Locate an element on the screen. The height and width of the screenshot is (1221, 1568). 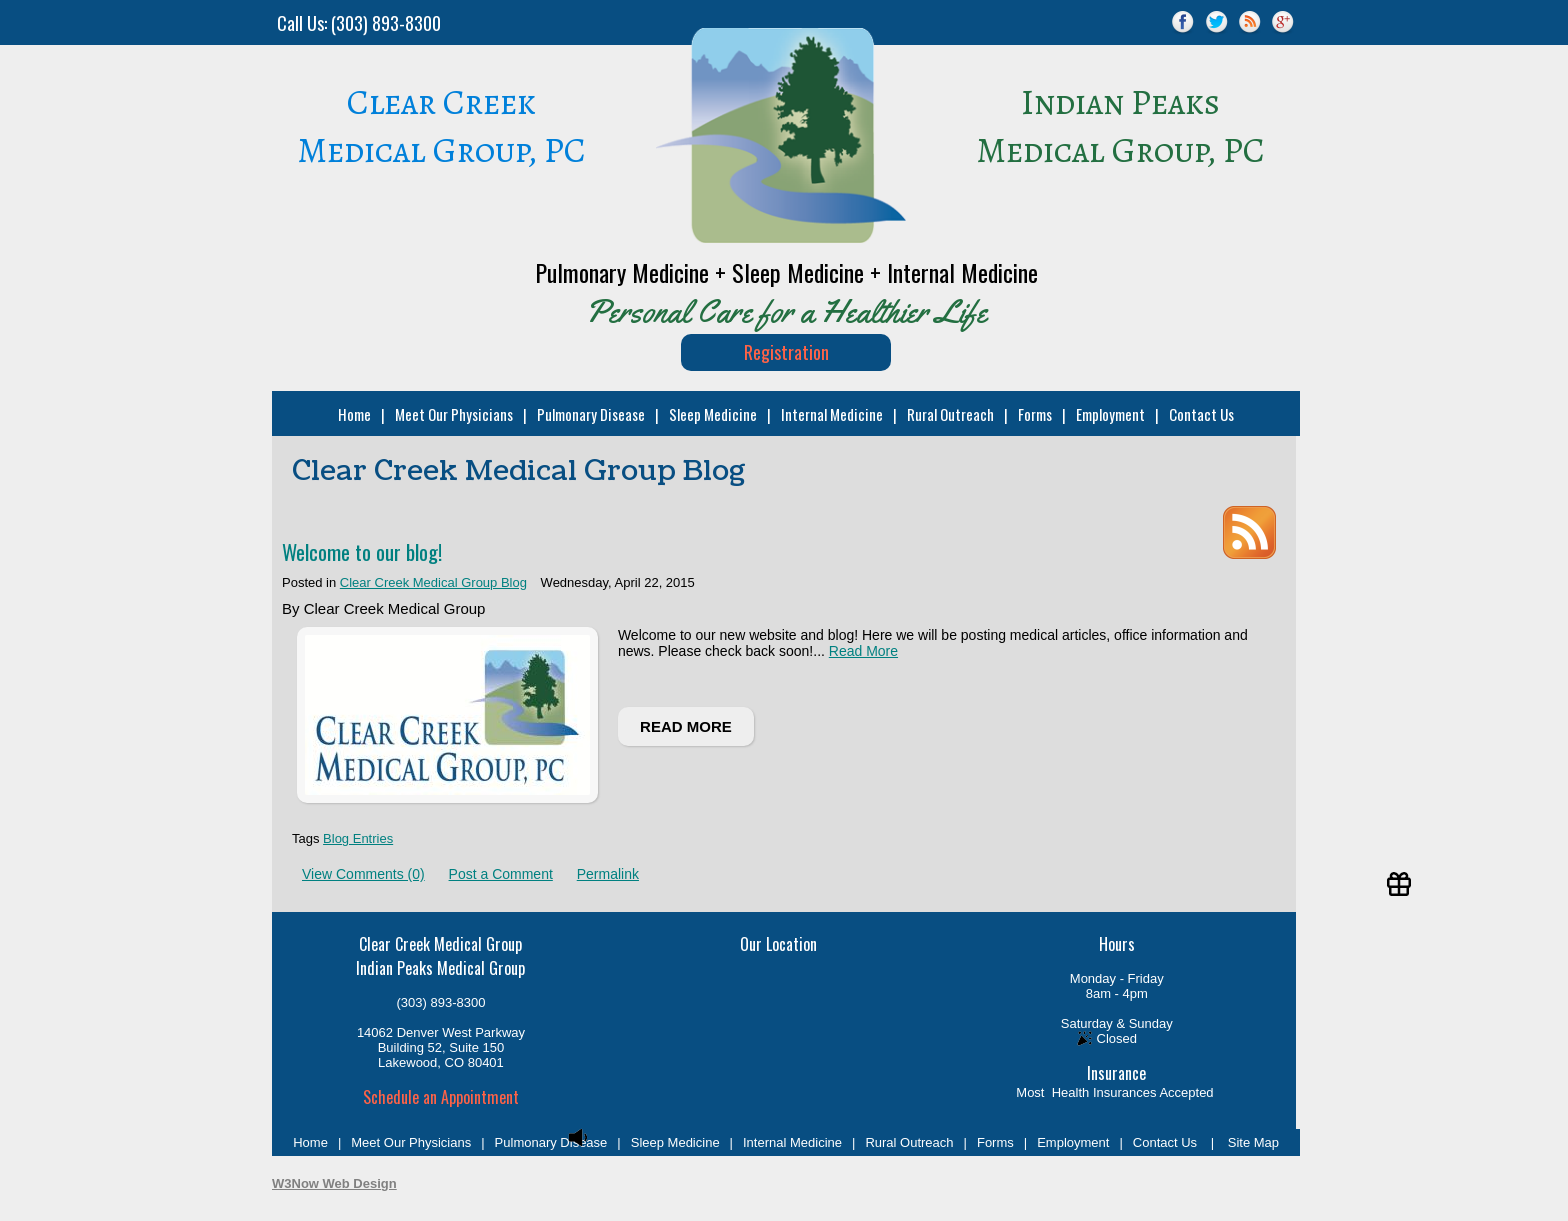
view gifts or rewards is located at coordinates (1399, 884).